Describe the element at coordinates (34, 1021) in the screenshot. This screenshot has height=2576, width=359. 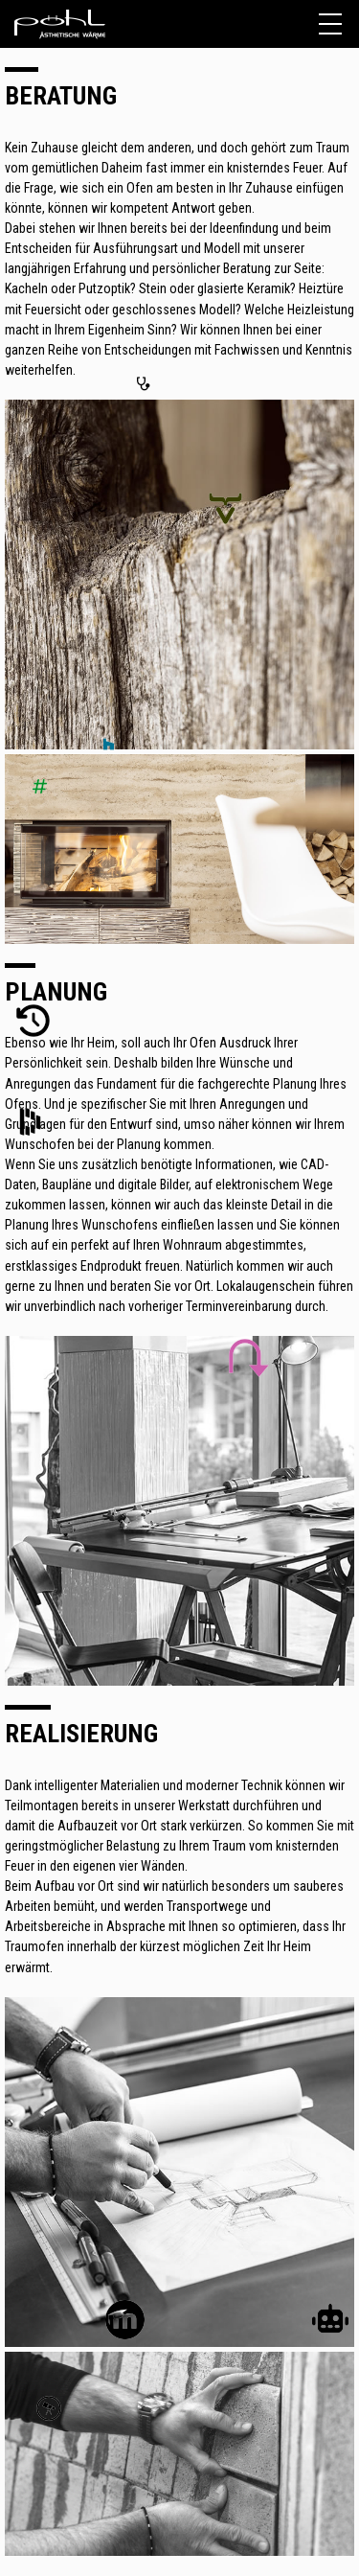
I see `view history or recent activity` at that location.